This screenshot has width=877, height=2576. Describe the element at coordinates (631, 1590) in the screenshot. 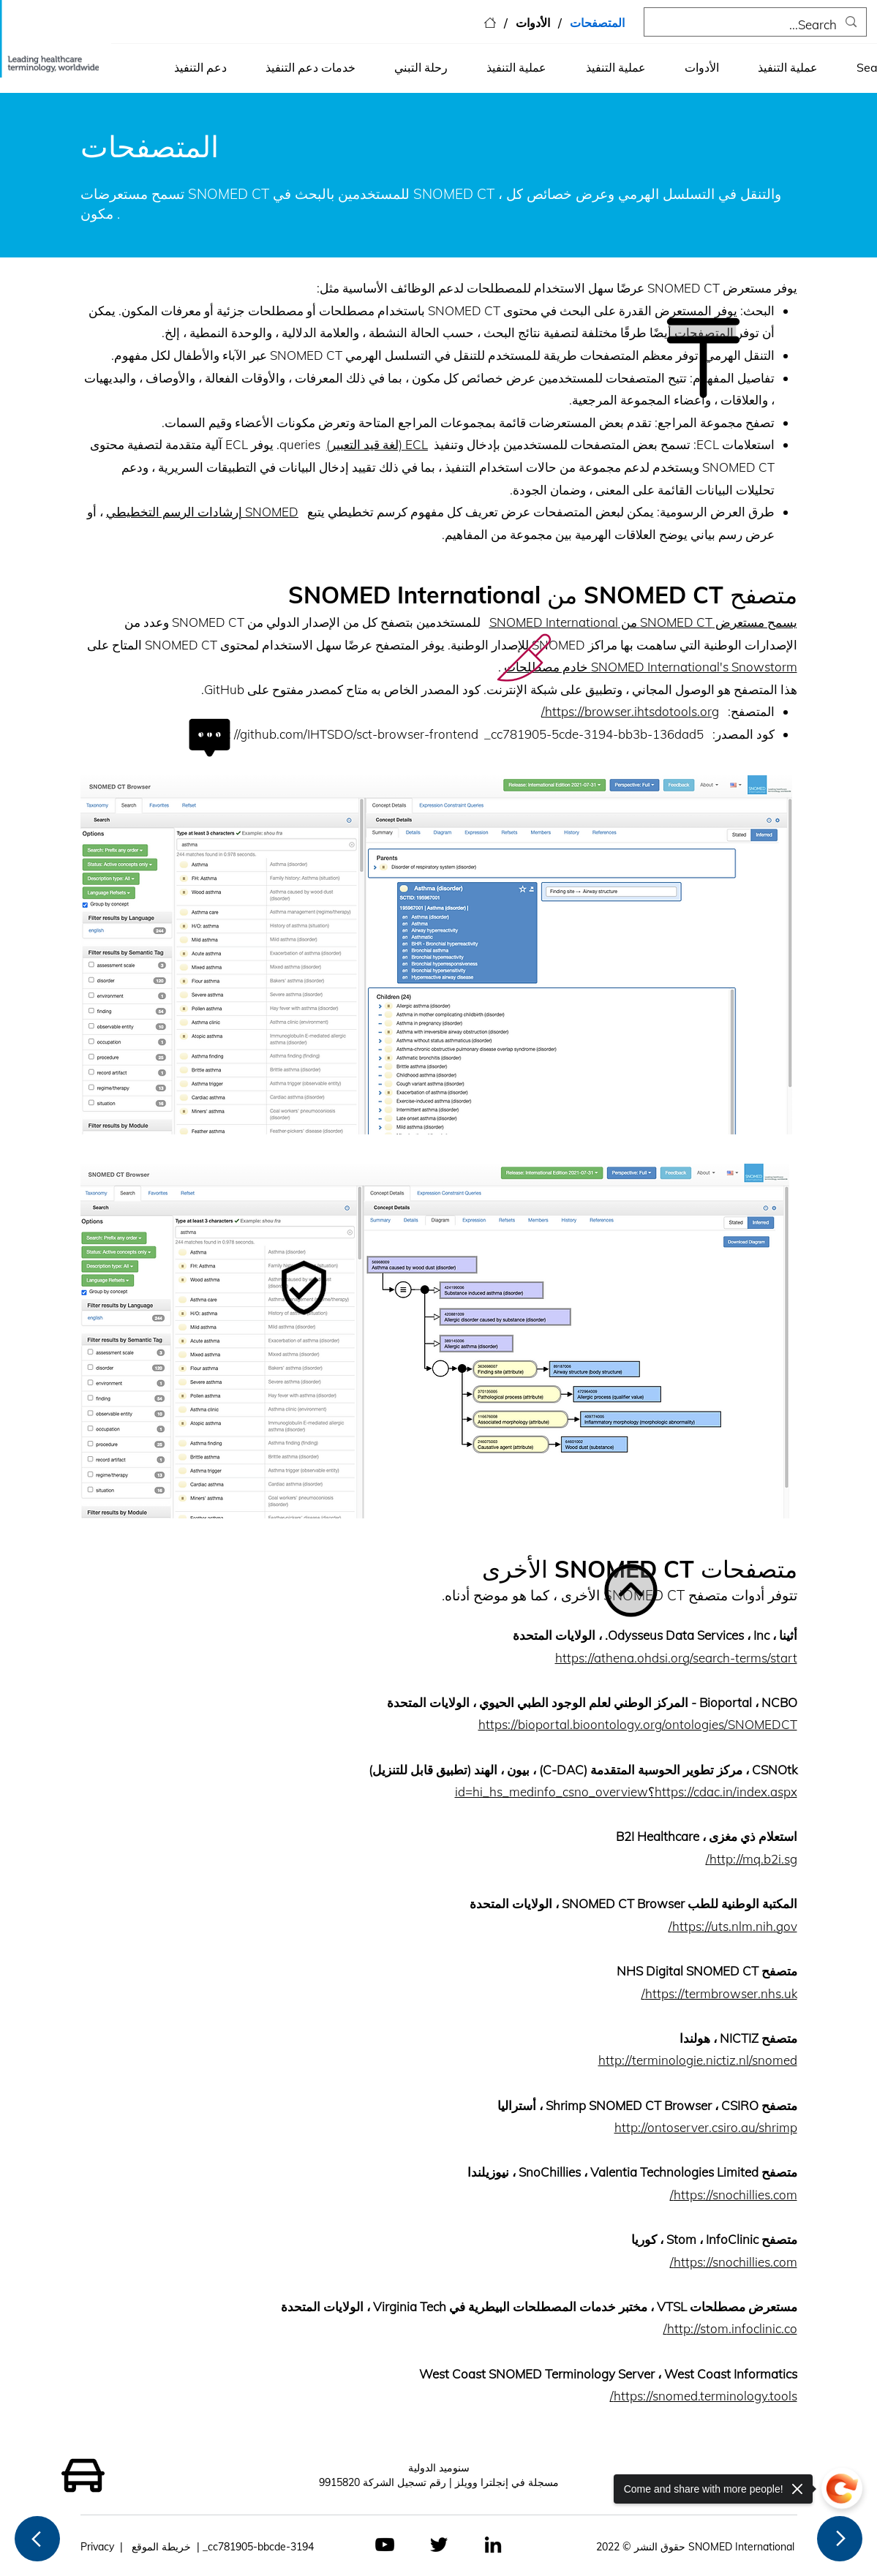

I see `scroll up or return to top of page` at that location.